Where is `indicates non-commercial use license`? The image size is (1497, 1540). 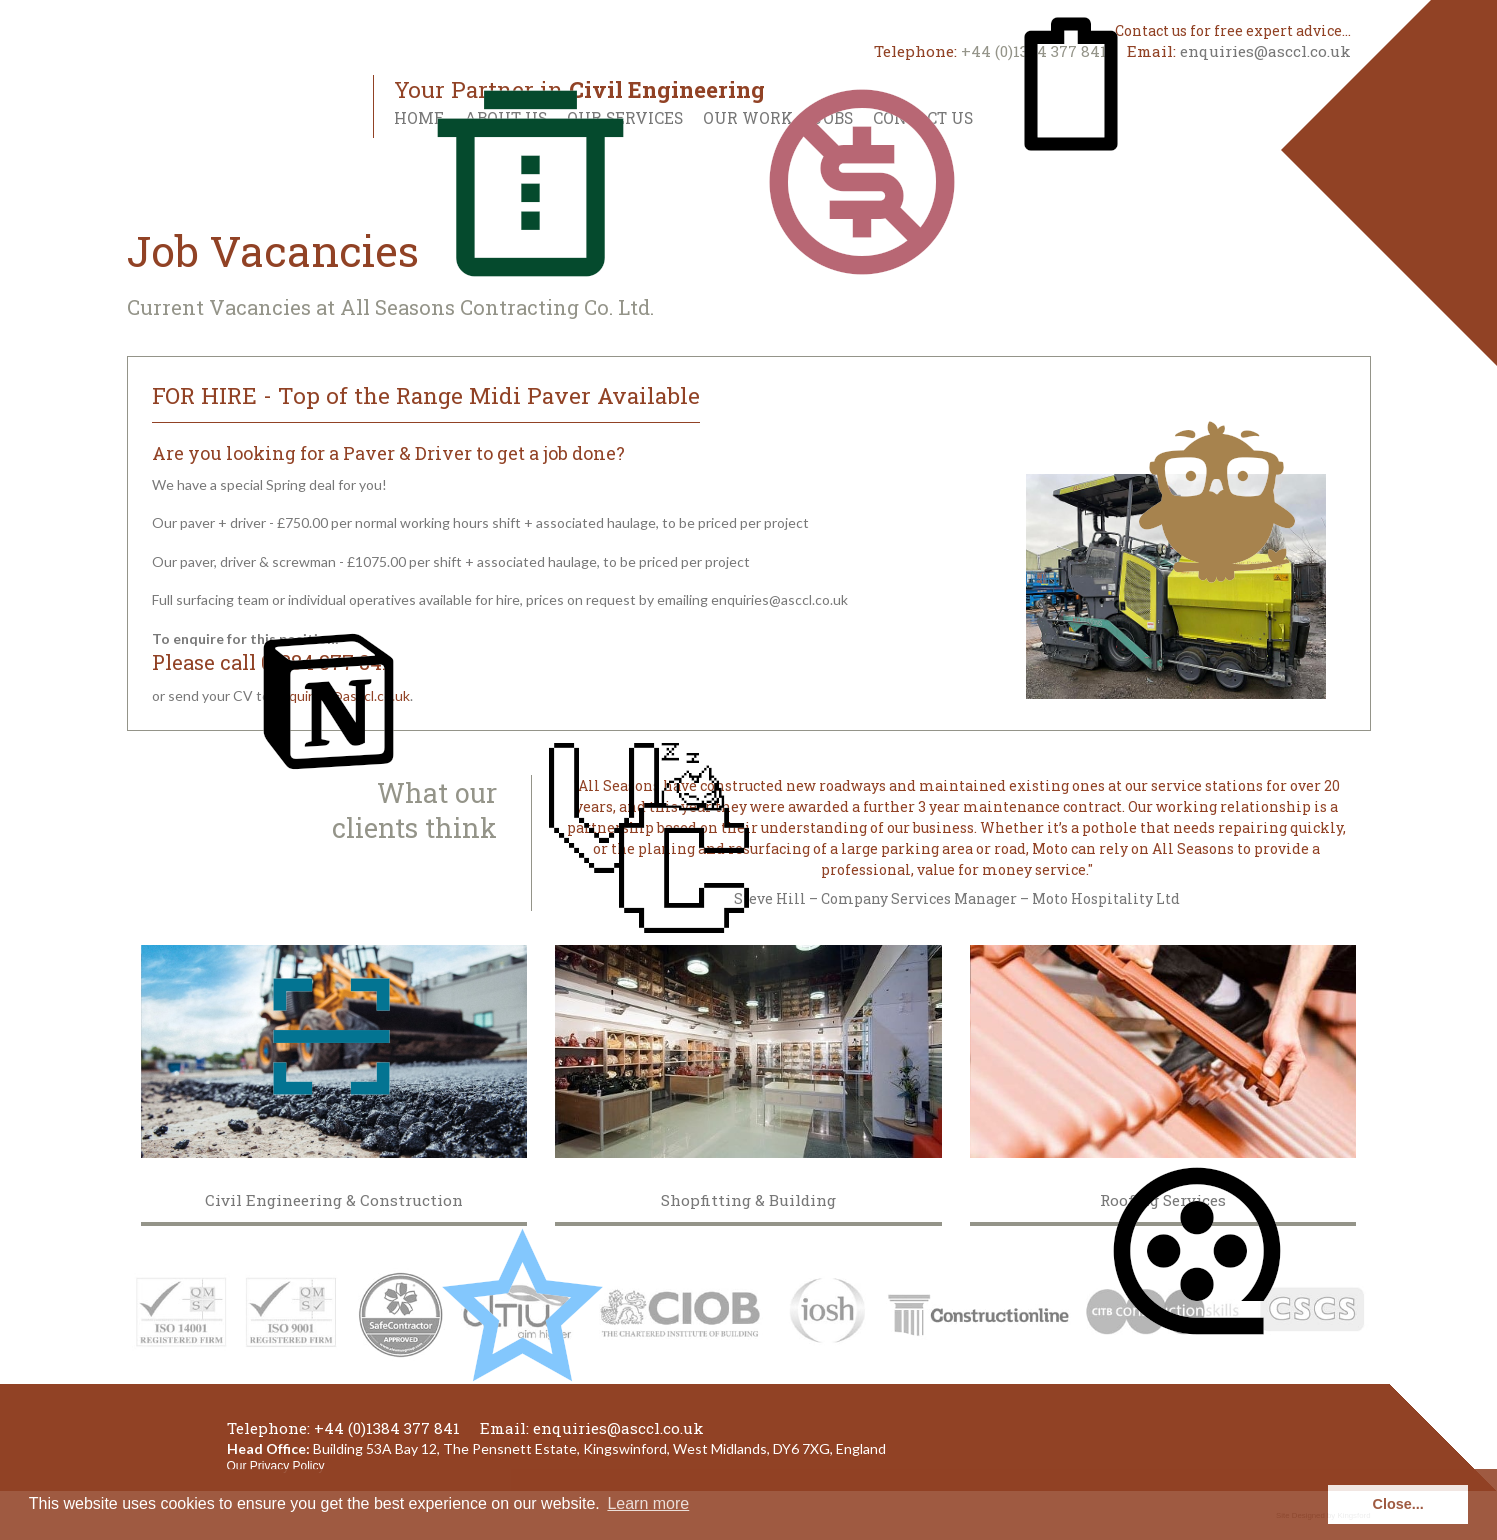 indicates non-commercial use license is located at coordinates (862, 182).